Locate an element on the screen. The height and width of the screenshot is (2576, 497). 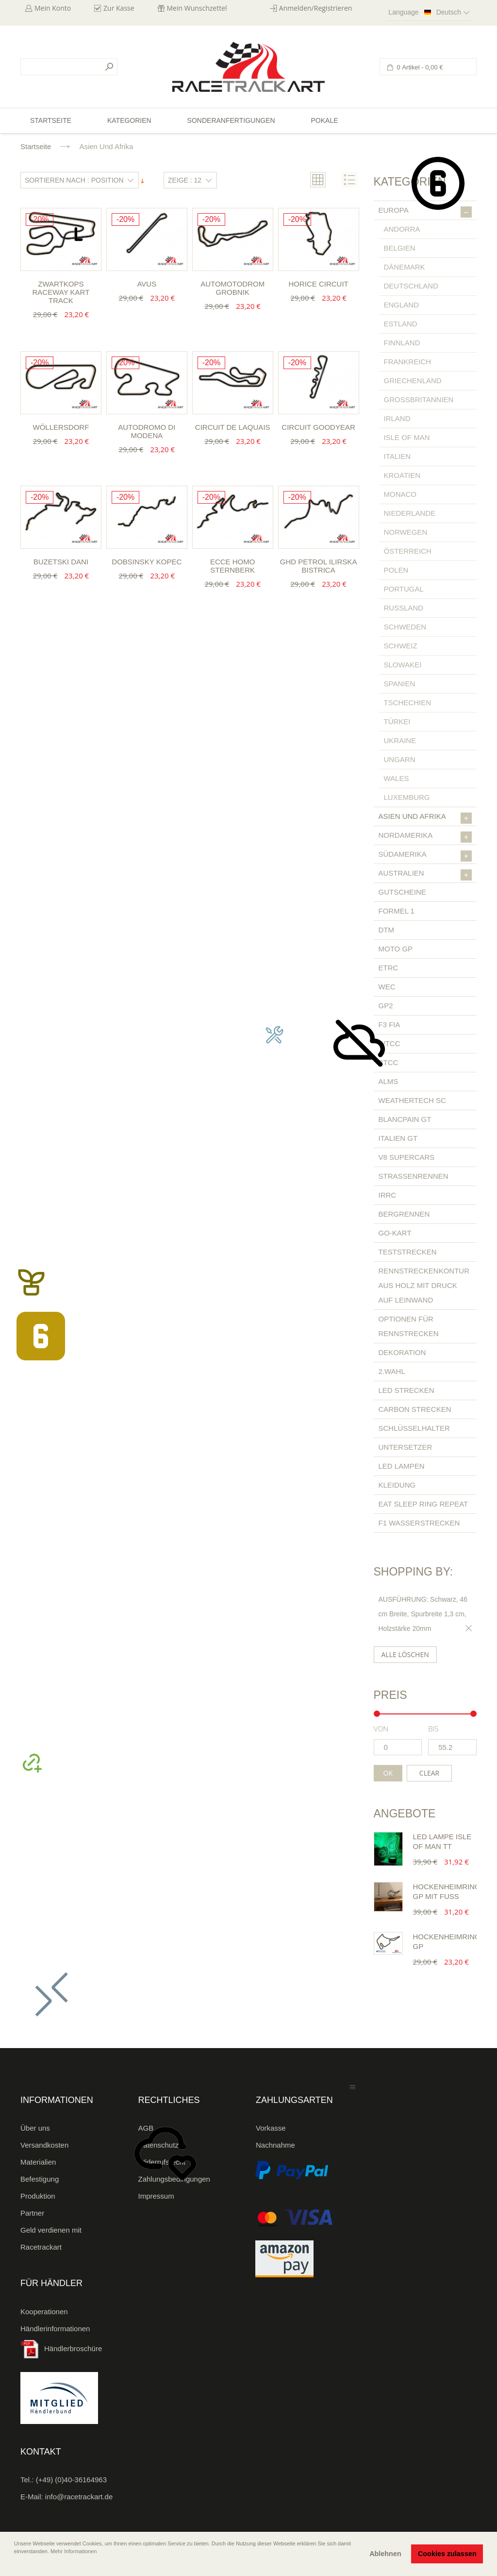
cloud sync or storage is unavailable is located at coordinates (359, 1043).